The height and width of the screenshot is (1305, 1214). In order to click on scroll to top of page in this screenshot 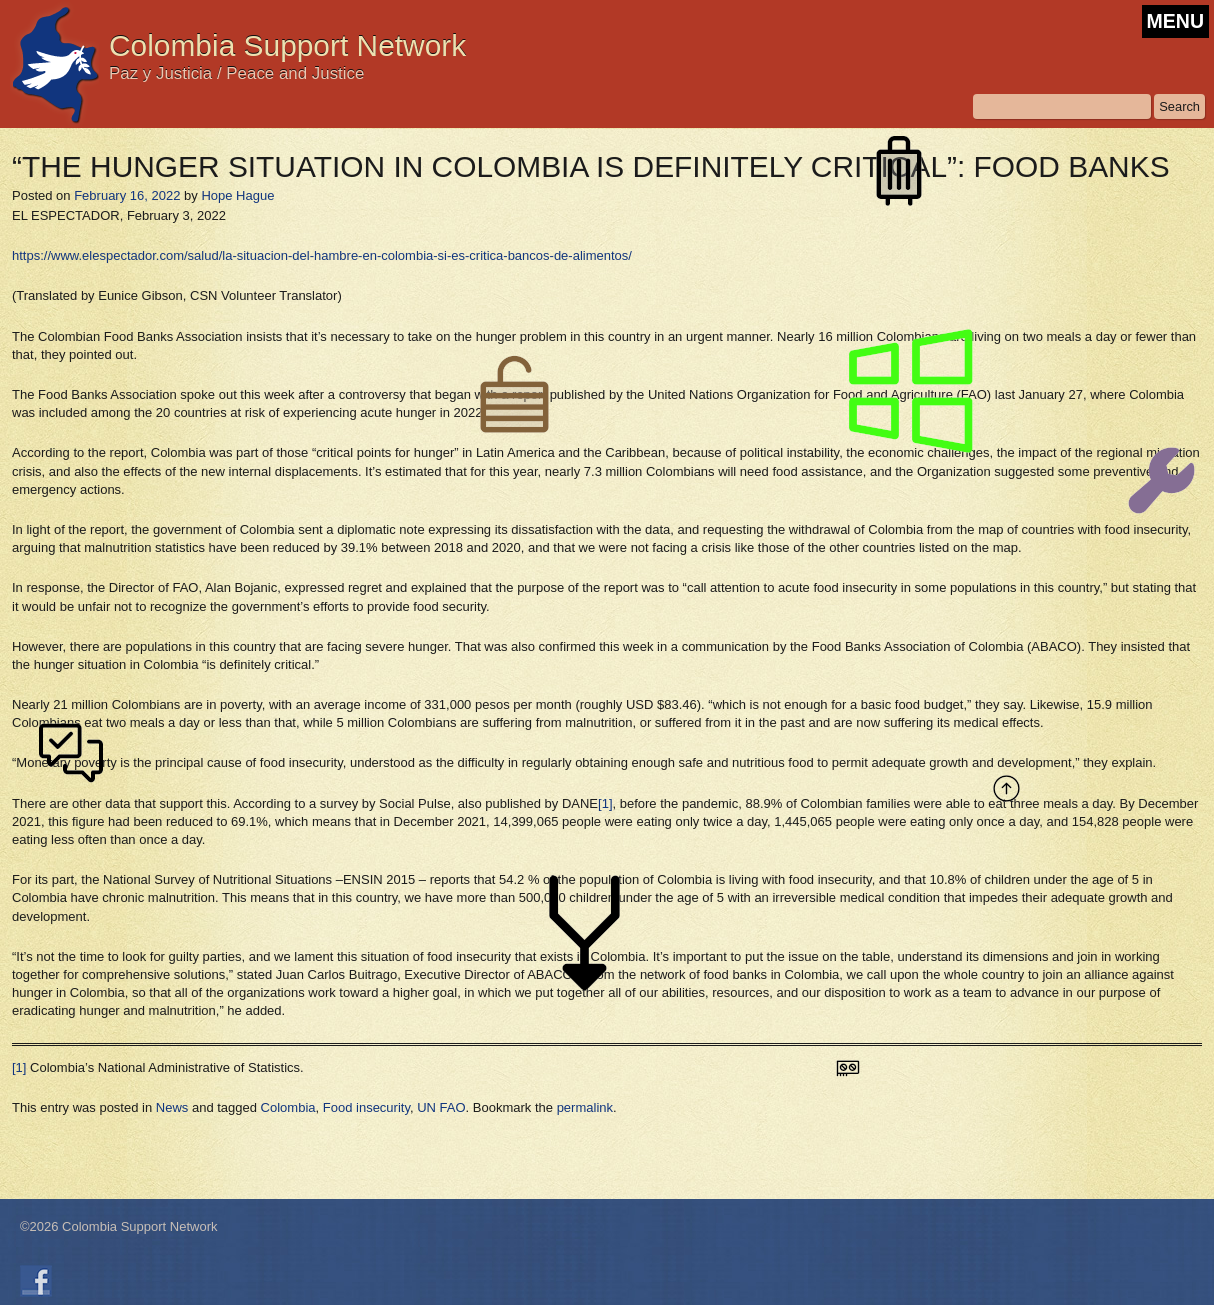, I will do `click(1006, 788)`.